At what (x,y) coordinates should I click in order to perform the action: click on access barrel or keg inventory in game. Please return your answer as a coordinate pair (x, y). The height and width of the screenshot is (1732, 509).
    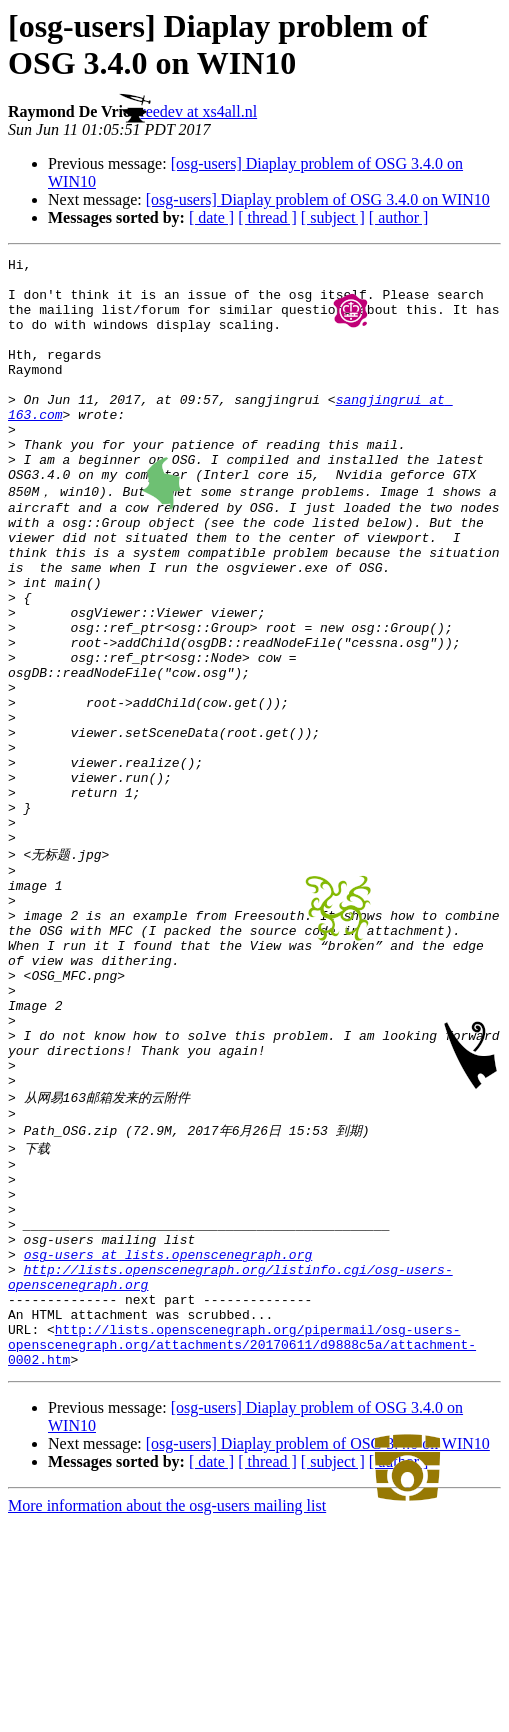
    Looking at the image, I should click on (407, 1467).